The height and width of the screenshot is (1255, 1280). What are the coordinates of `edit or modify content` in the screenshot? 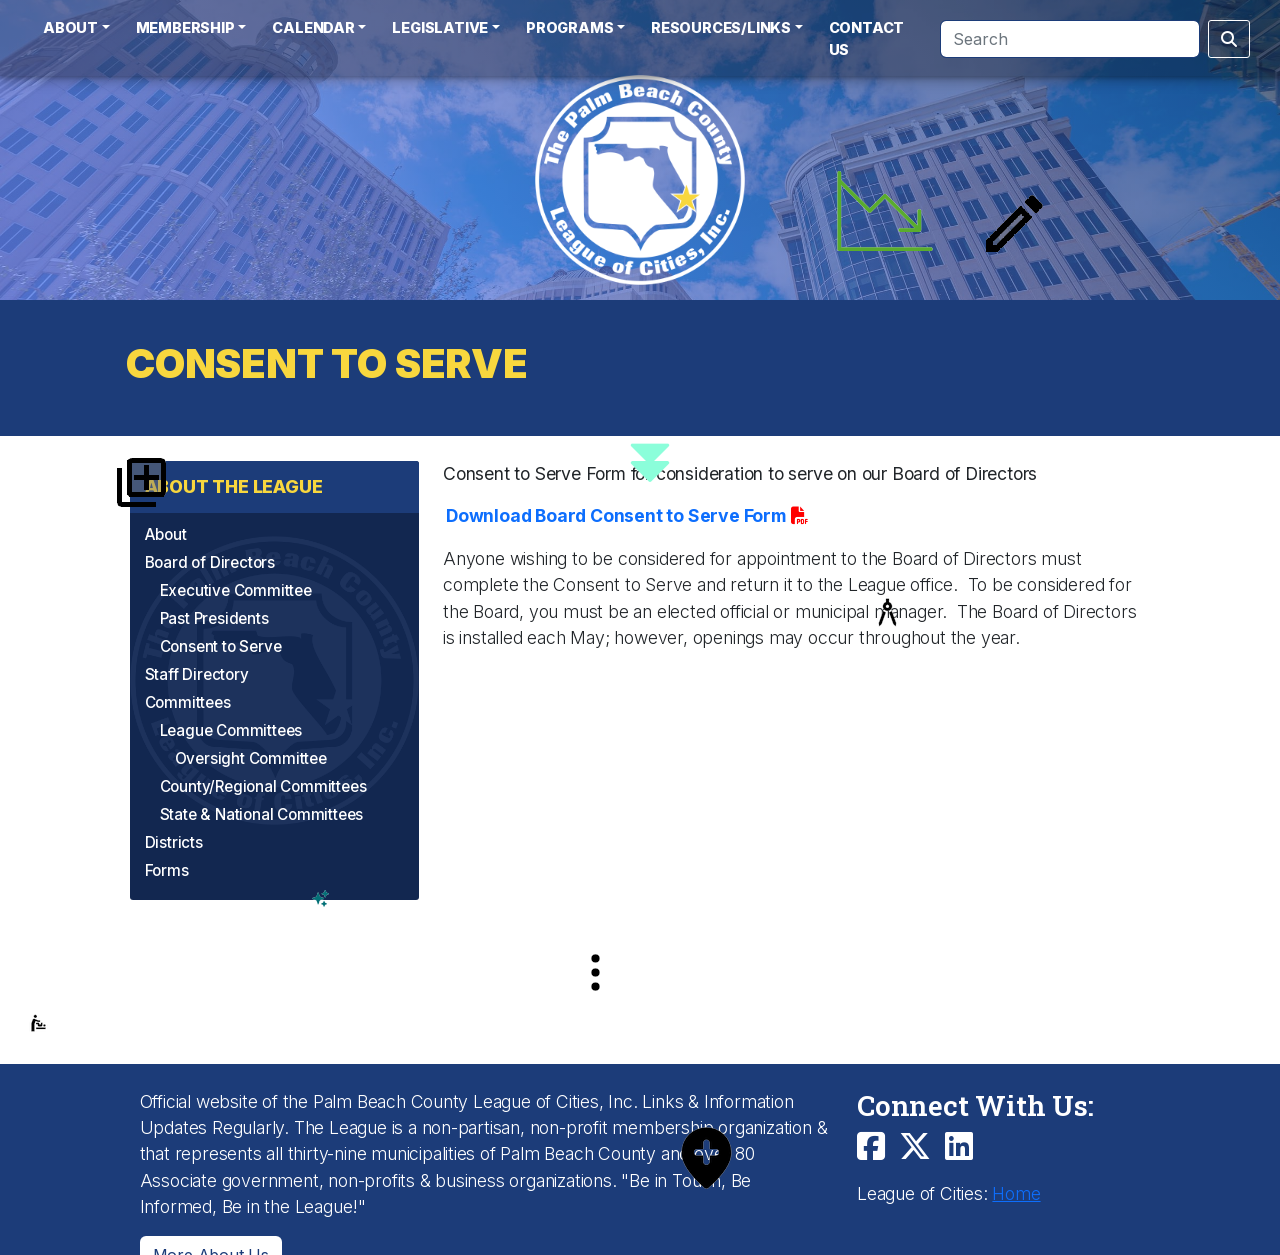 It's located at (1014, 223).